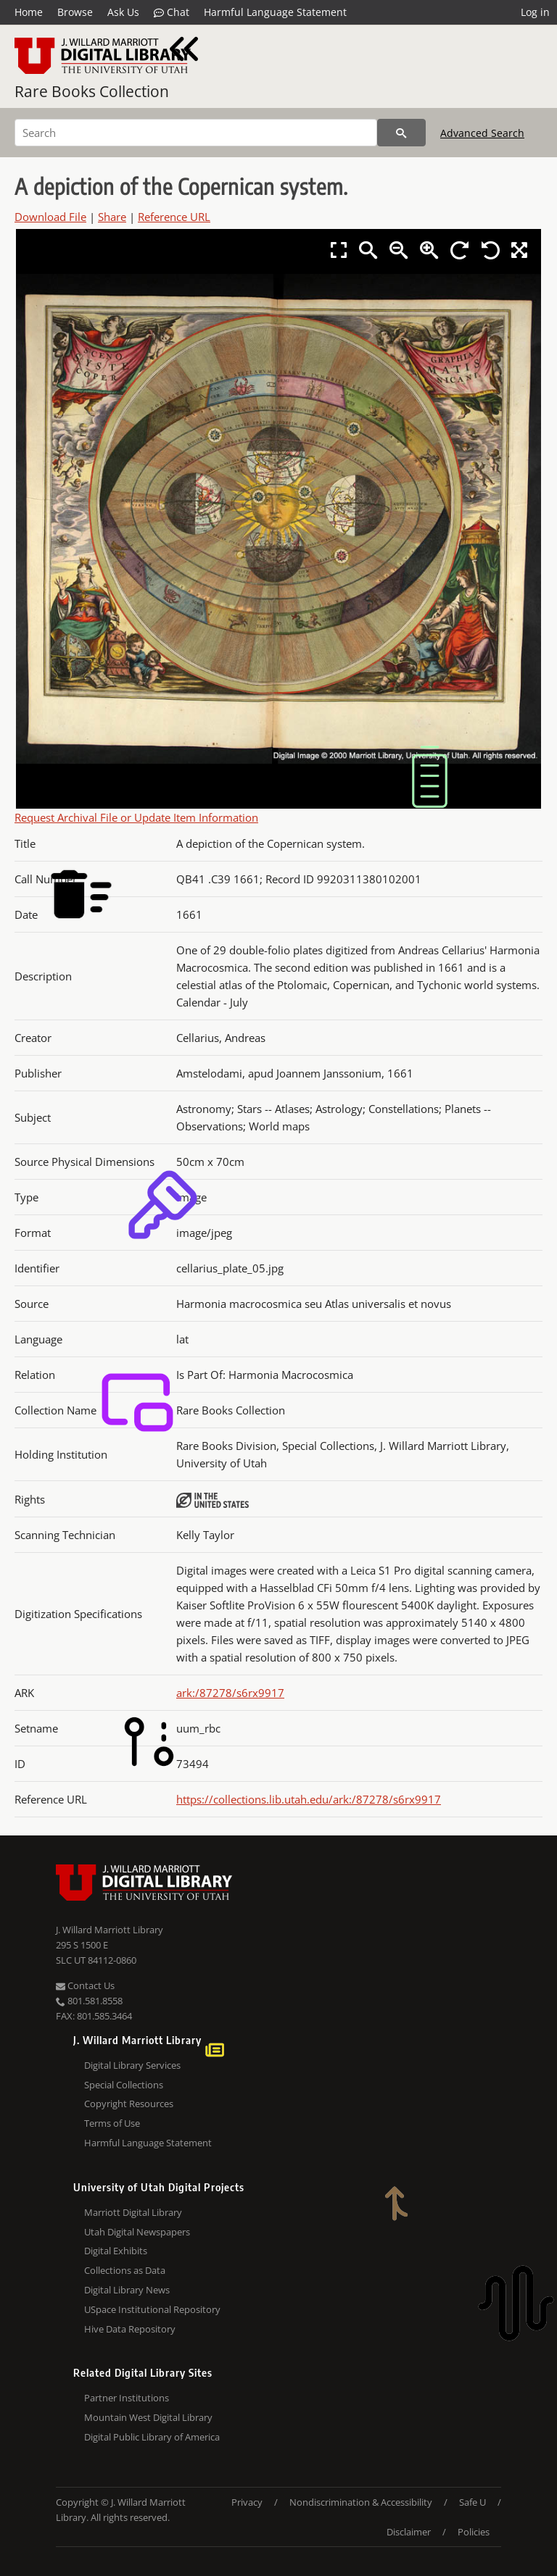  What do you see at coordinates (137, 1402) in the screenshot?
I see `enable picture-in-picture mode` at bounding box center [137, 1402].